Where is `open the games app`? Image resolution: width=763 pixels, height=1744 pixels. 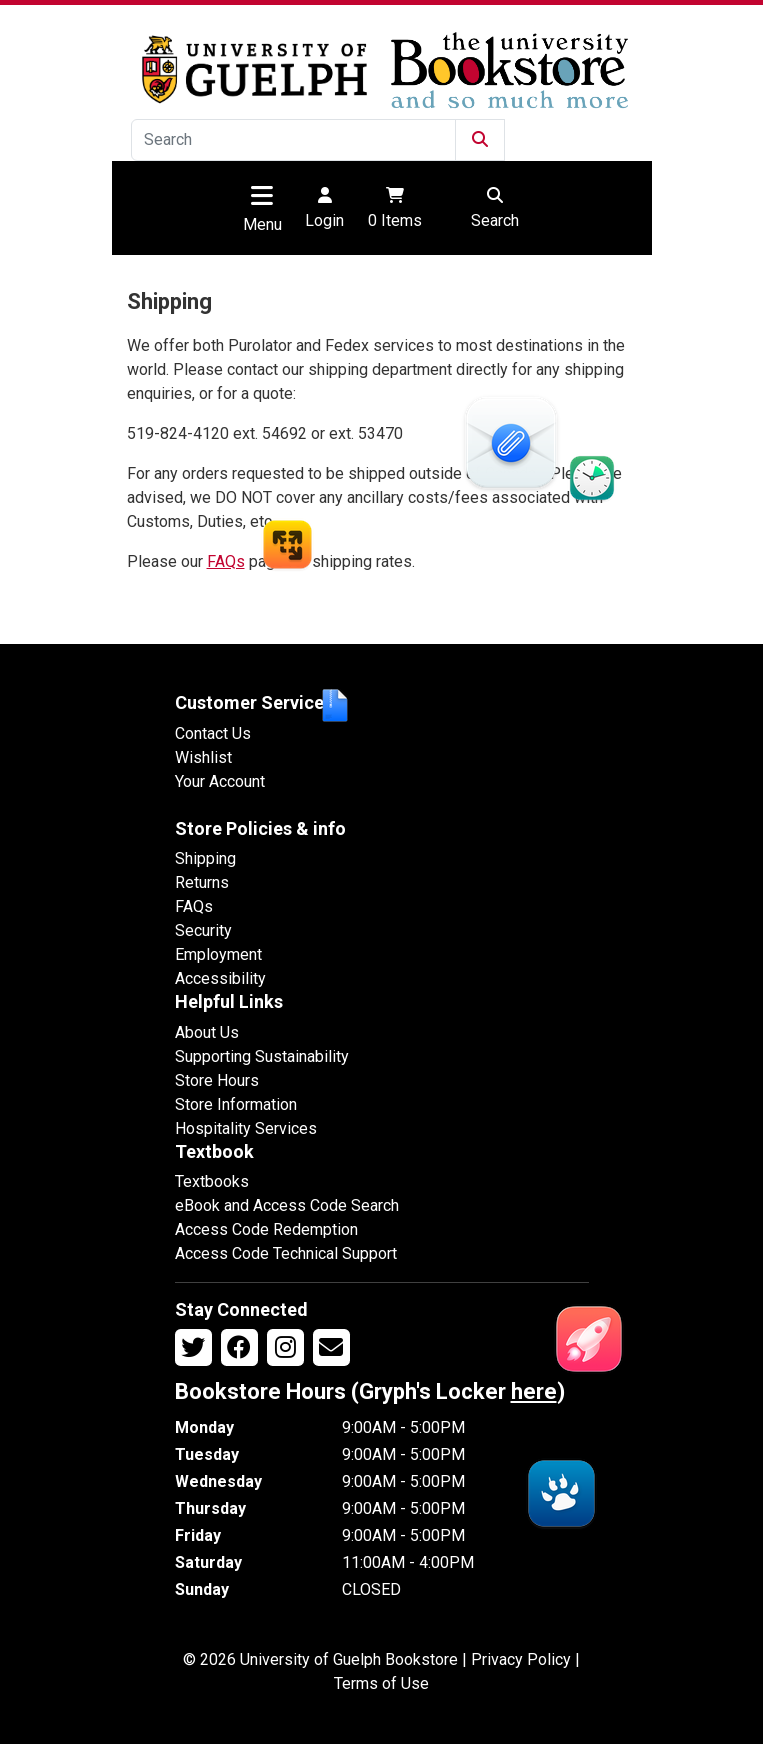
open the games app is located at coordinates (589, 1339).